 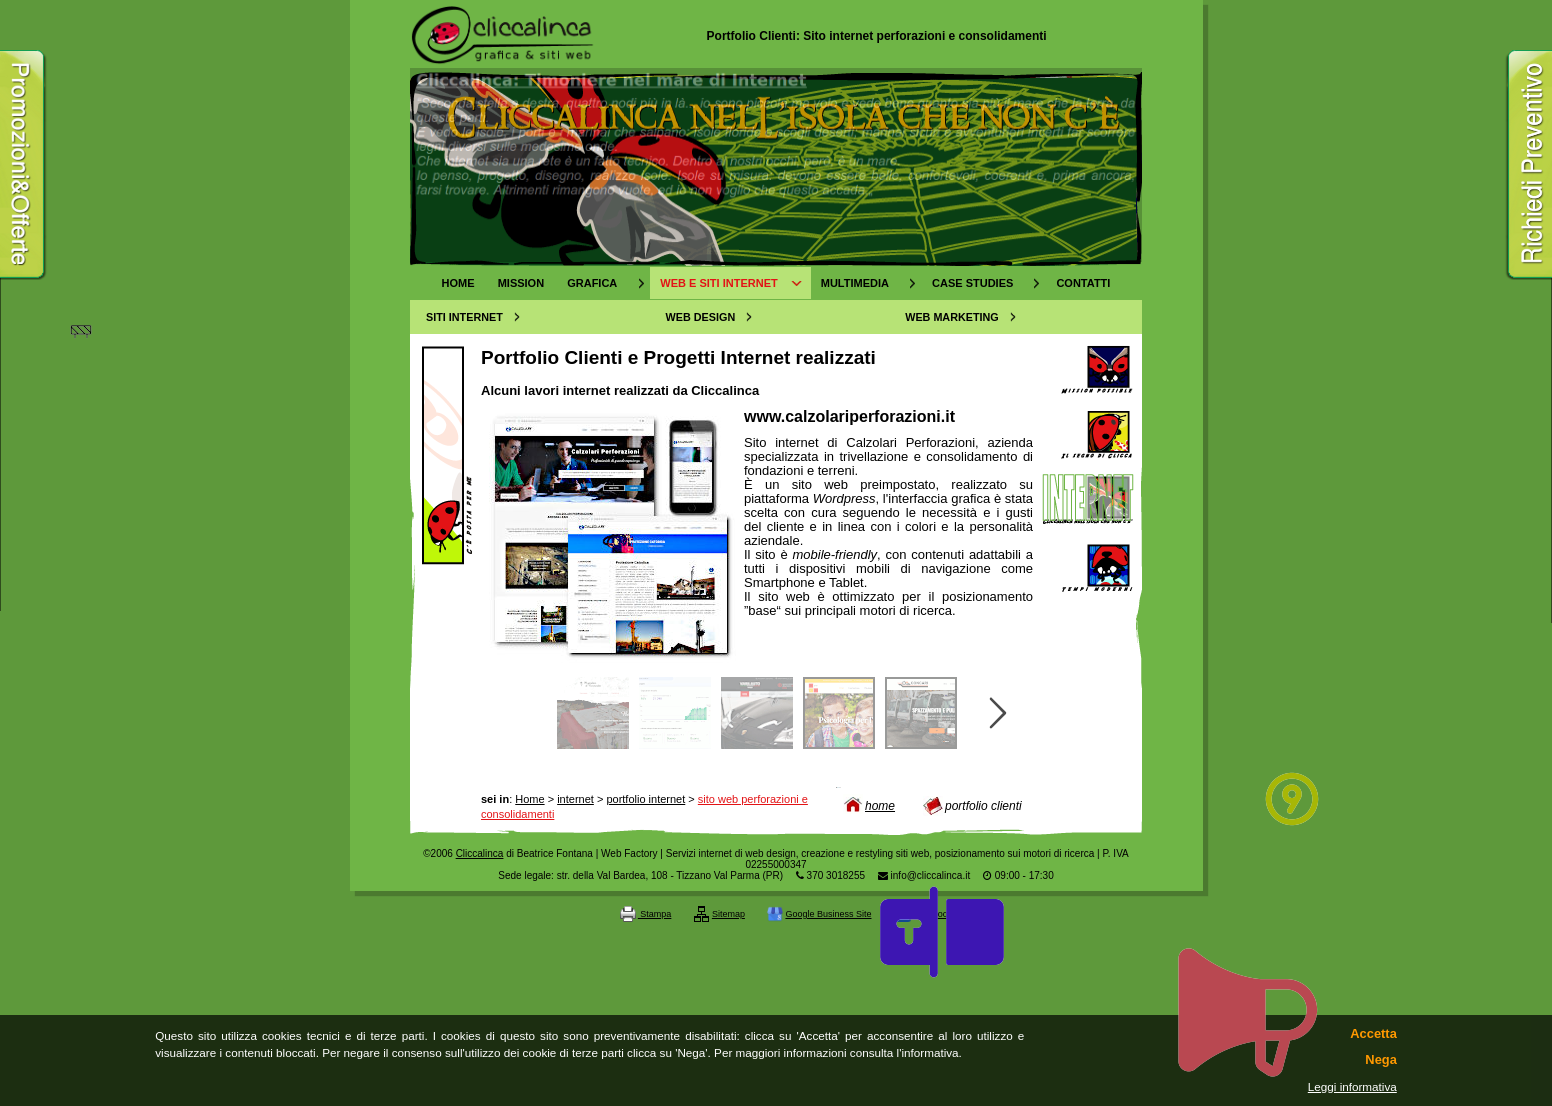 What do you see at coordinates (1292, 799) in the screenshot?
I see `indicates item number nine in a list or sequence` at bounding box center [1292, 799].